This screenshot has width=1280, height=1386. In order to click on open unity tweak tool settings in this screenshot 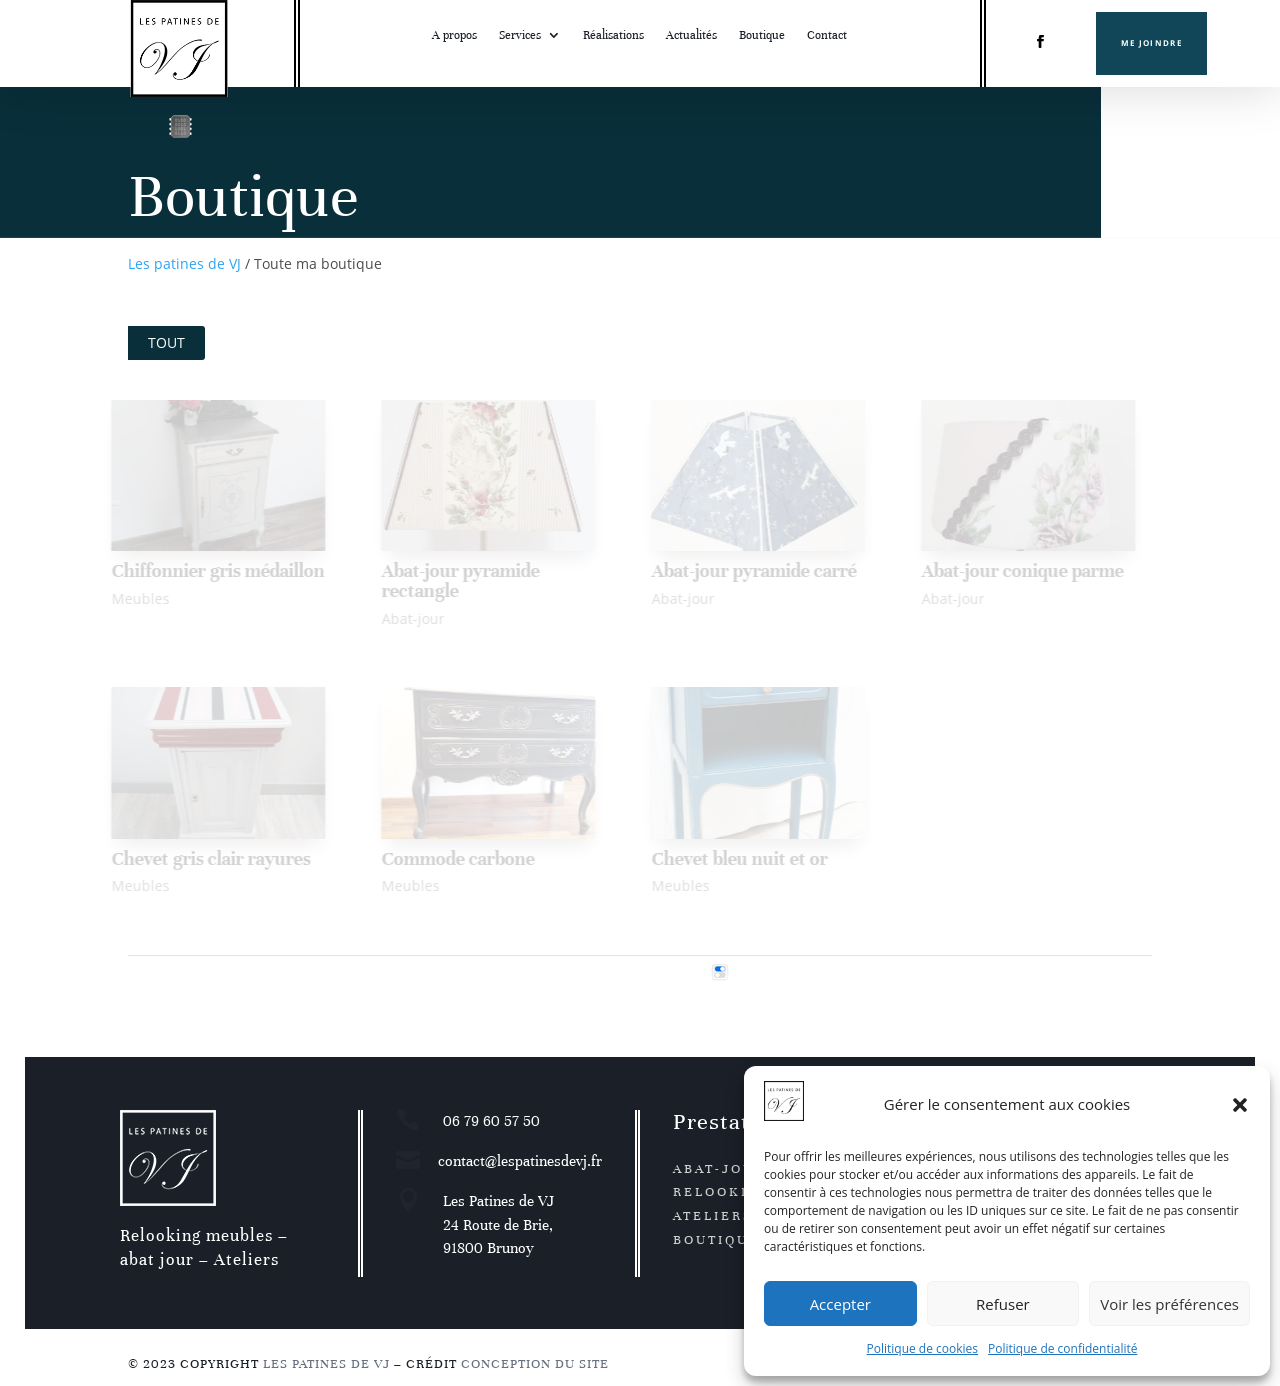, I will do `click(720, 972)`.